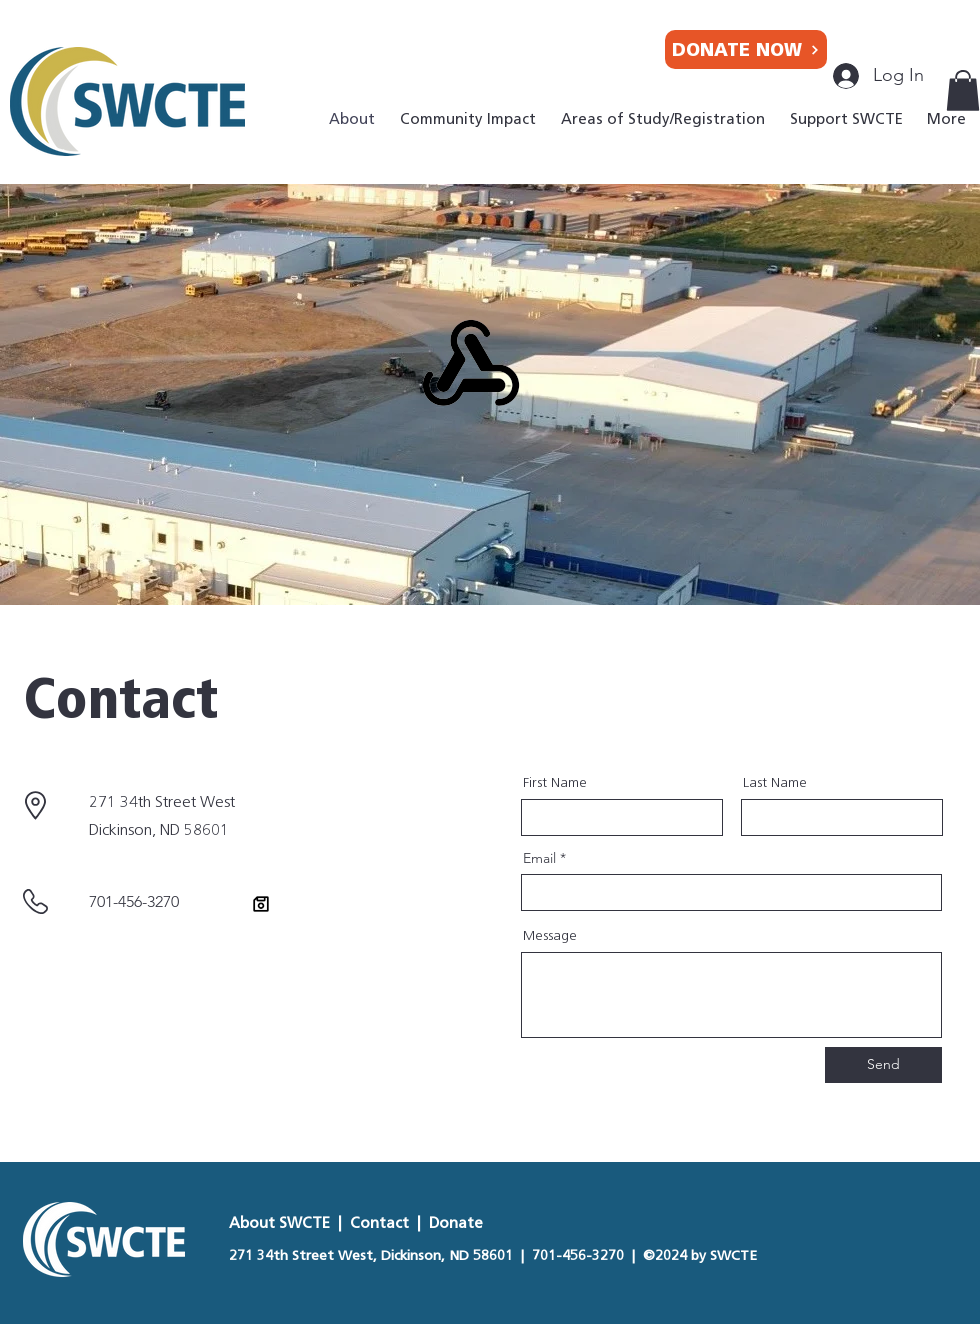  I want to click on configure webhook integrations, so click(471, 368).